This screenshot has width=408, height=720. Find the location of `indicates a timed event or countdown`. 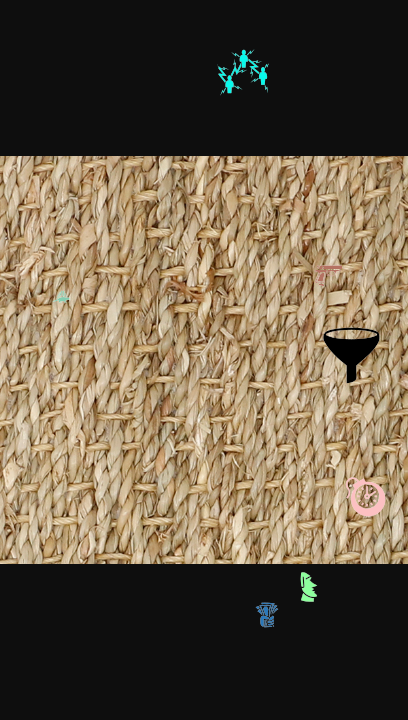

indicates a timed event or countdown is located at coordinates (365, 496).